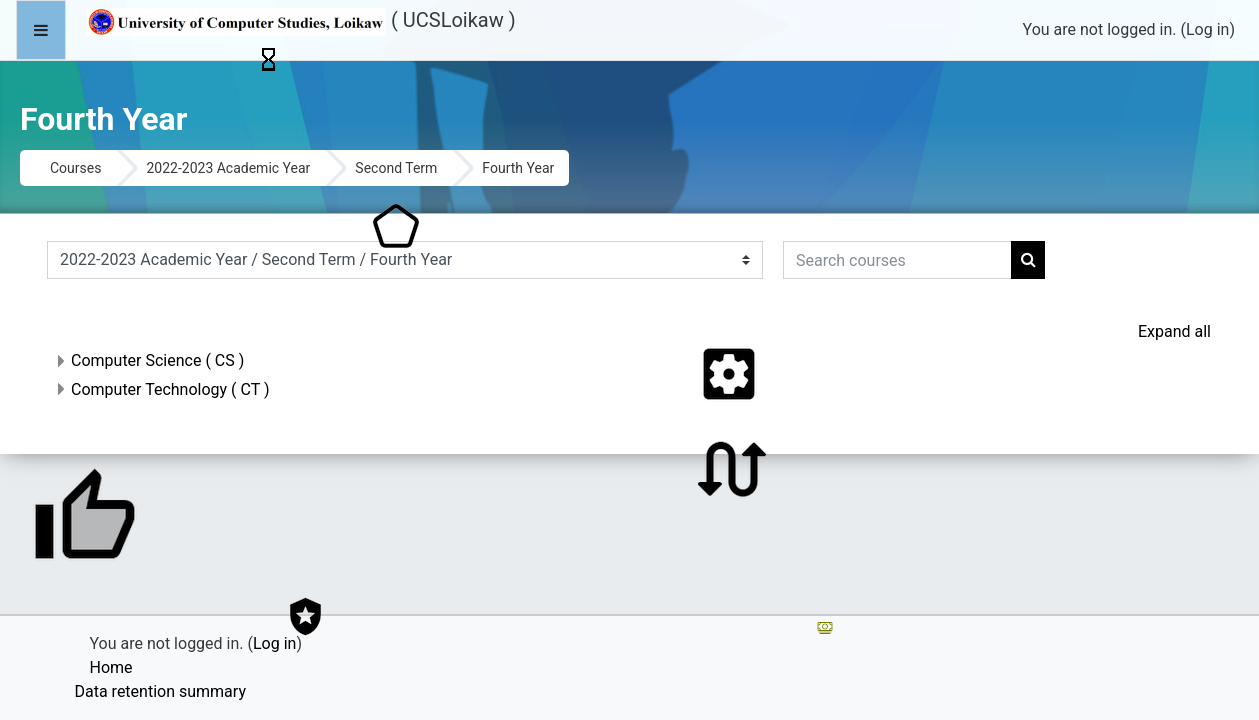  I want to click on indicates a process is loading or in progress, so click(268, 59).